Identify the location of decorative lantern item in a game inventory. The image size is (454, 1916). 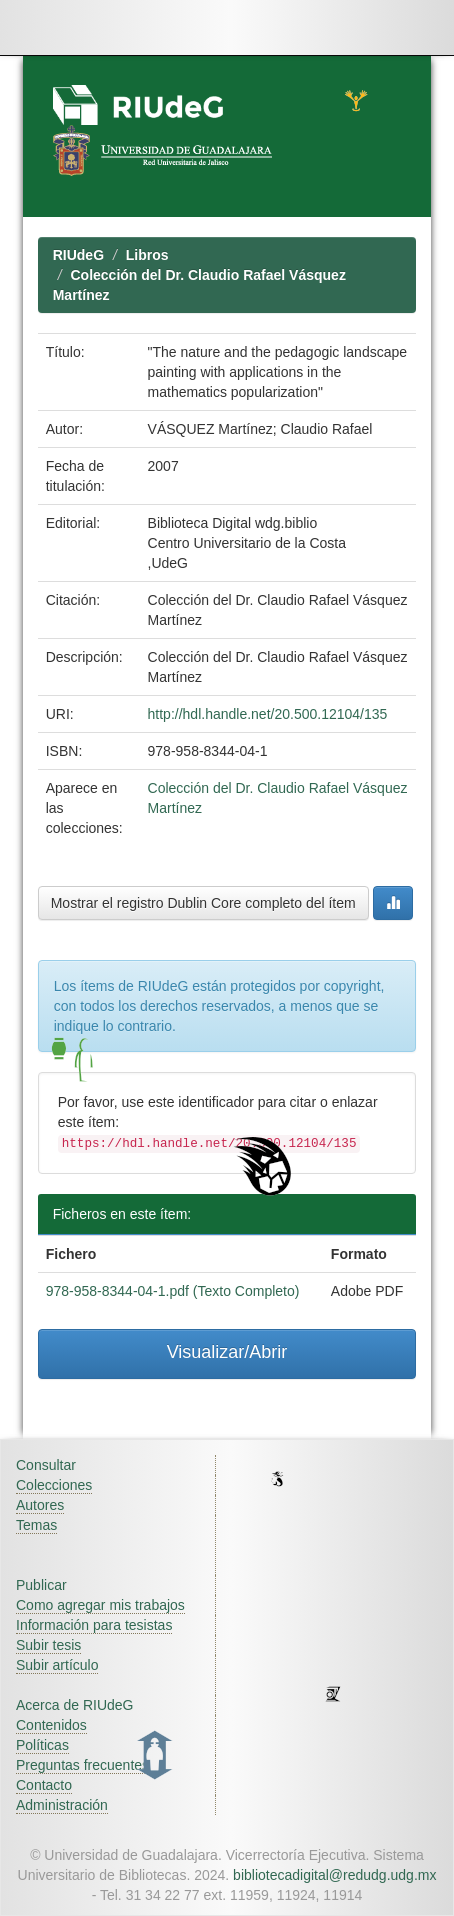
(73, 1059).